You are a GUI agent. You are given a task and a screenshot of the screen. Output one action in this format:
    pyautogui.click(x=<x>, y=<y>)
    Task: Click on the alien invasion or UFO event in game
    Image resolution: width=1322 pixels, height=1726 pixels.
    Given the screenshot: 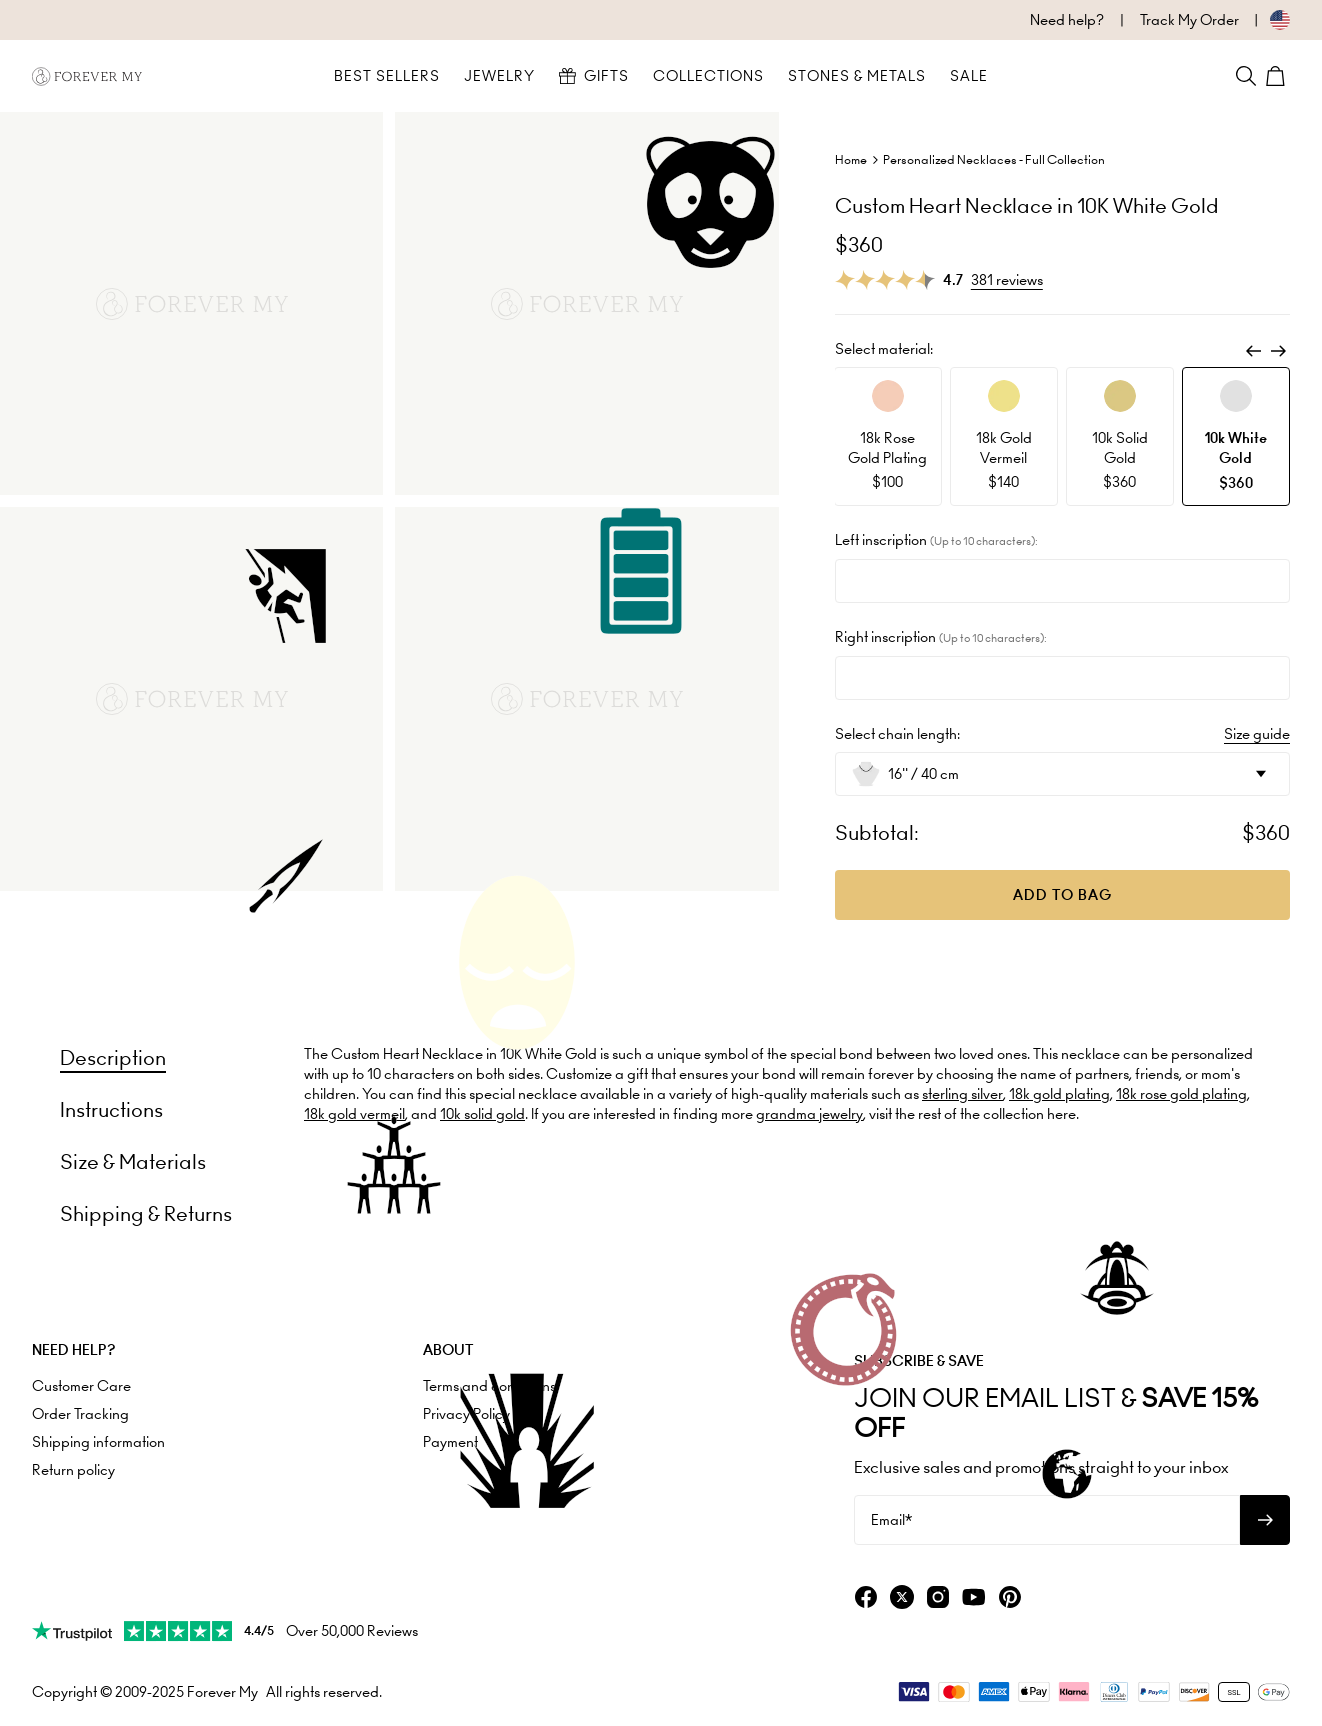 What is the action you would take?
    pyautogui.click(x=1117, y=1278)
    